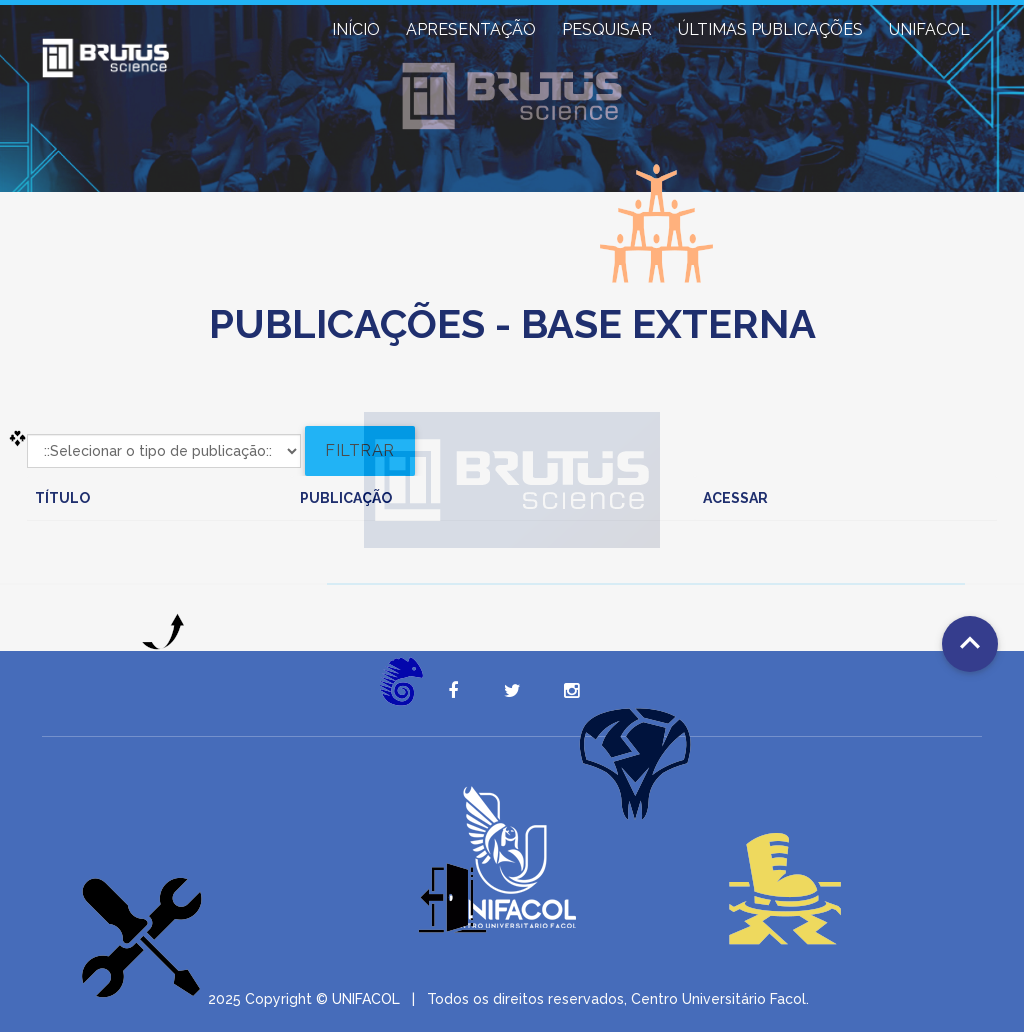  Describe the element at coordinates (656, 223) in the screenshot. I see `view team hierarchy or organization structure` at that location.